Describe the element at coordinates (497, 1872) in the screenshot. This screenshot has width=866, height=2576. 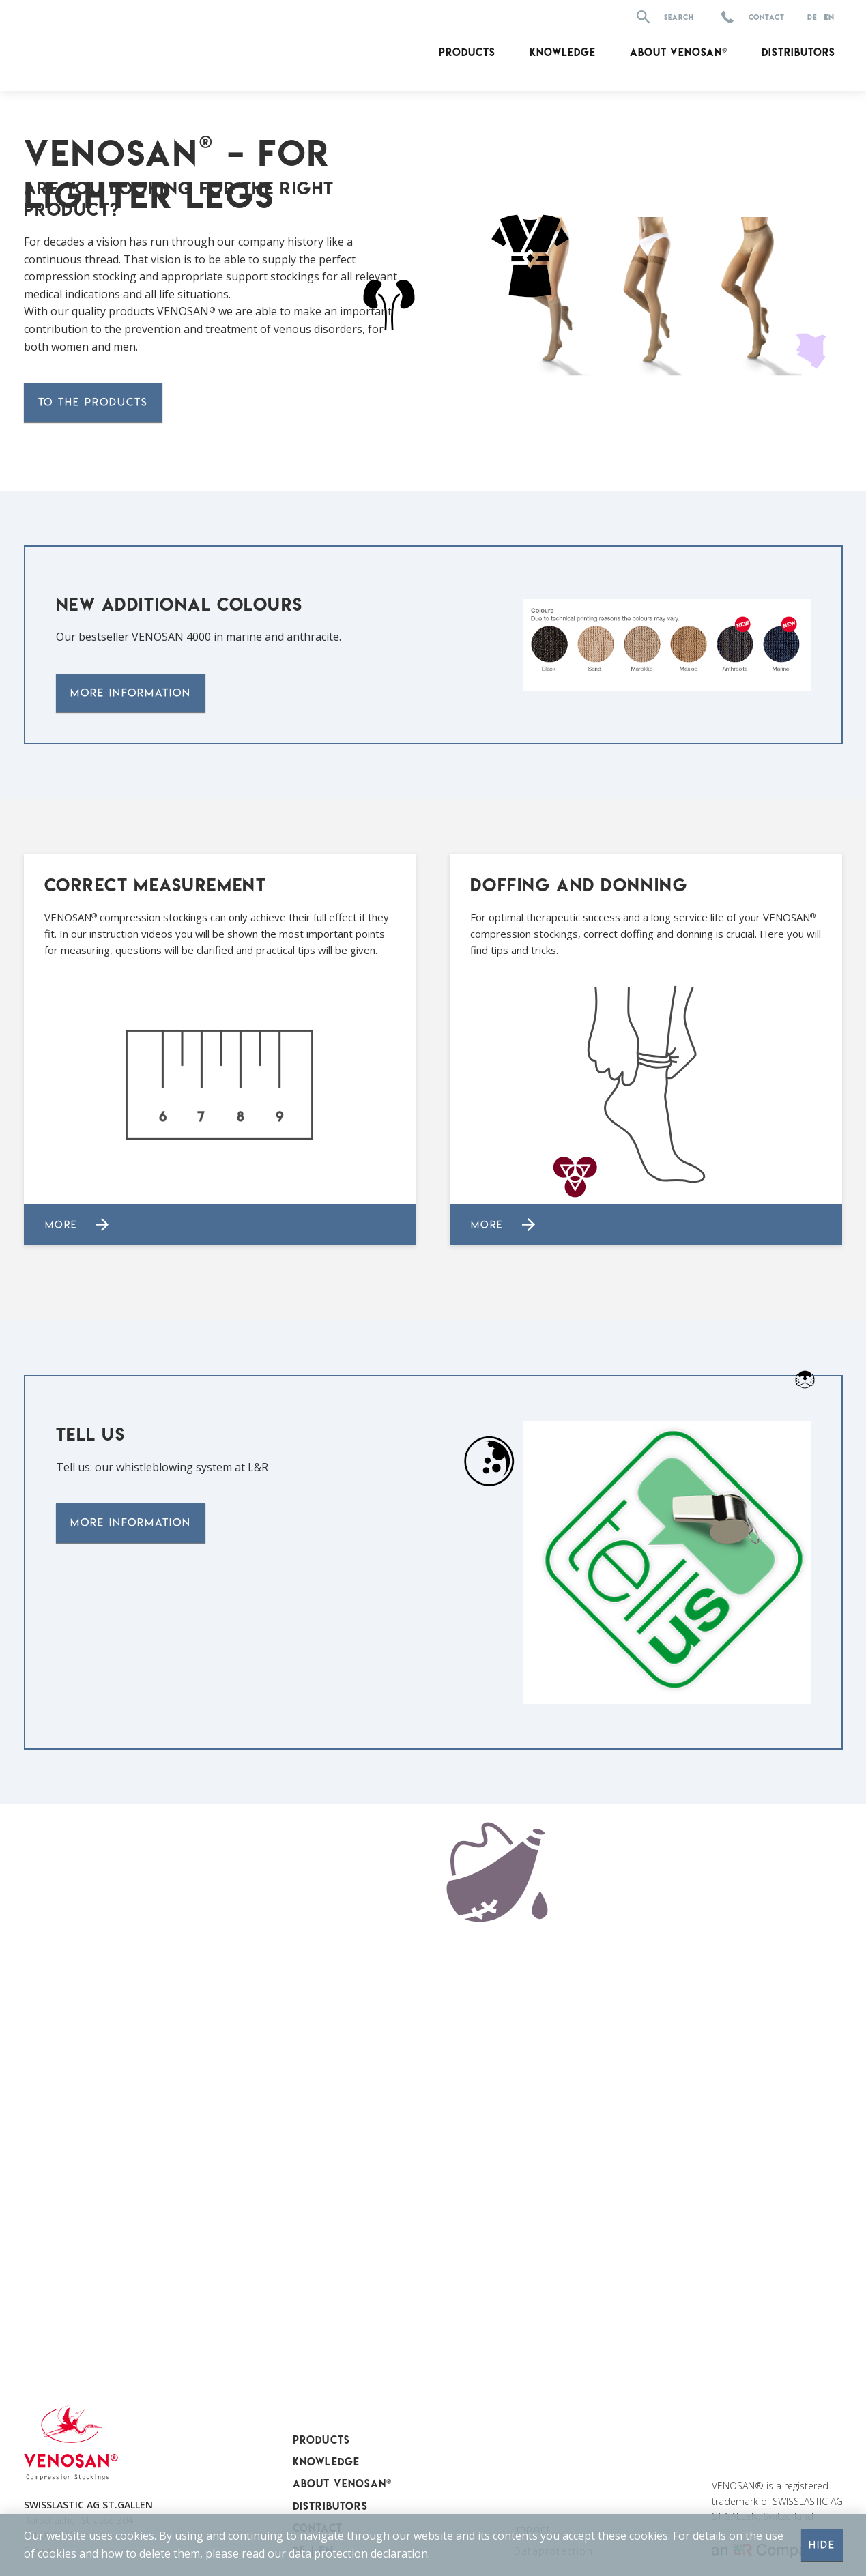
I see `equip or use waterskin item` at that location.